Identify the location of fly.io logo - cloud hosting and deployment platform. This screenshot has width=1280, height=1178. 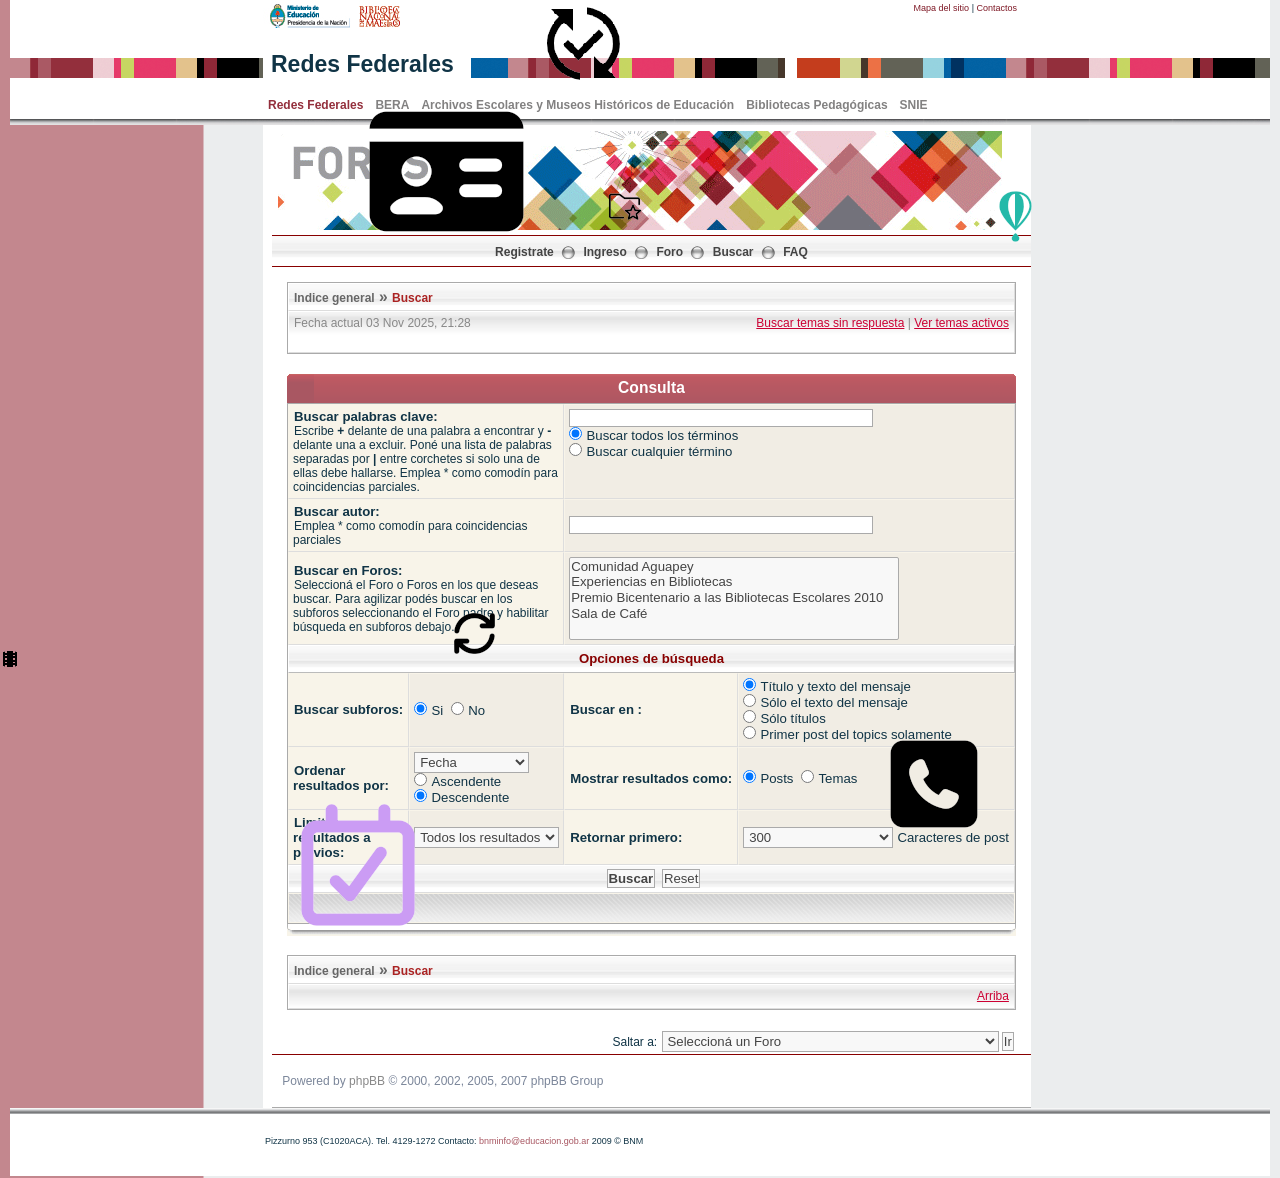
(1015, 216).